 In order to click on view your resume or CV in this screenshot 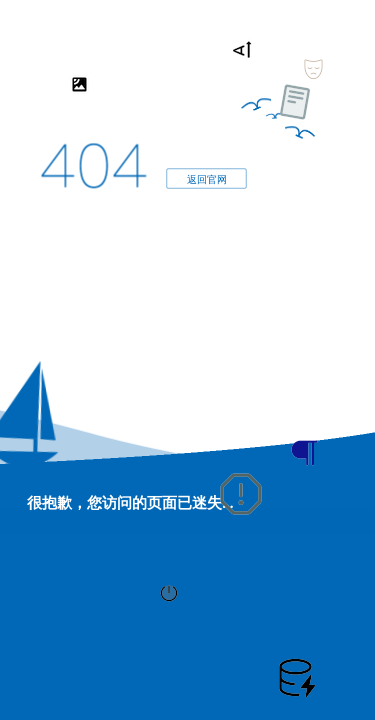, I will do `click(295, 102)`.